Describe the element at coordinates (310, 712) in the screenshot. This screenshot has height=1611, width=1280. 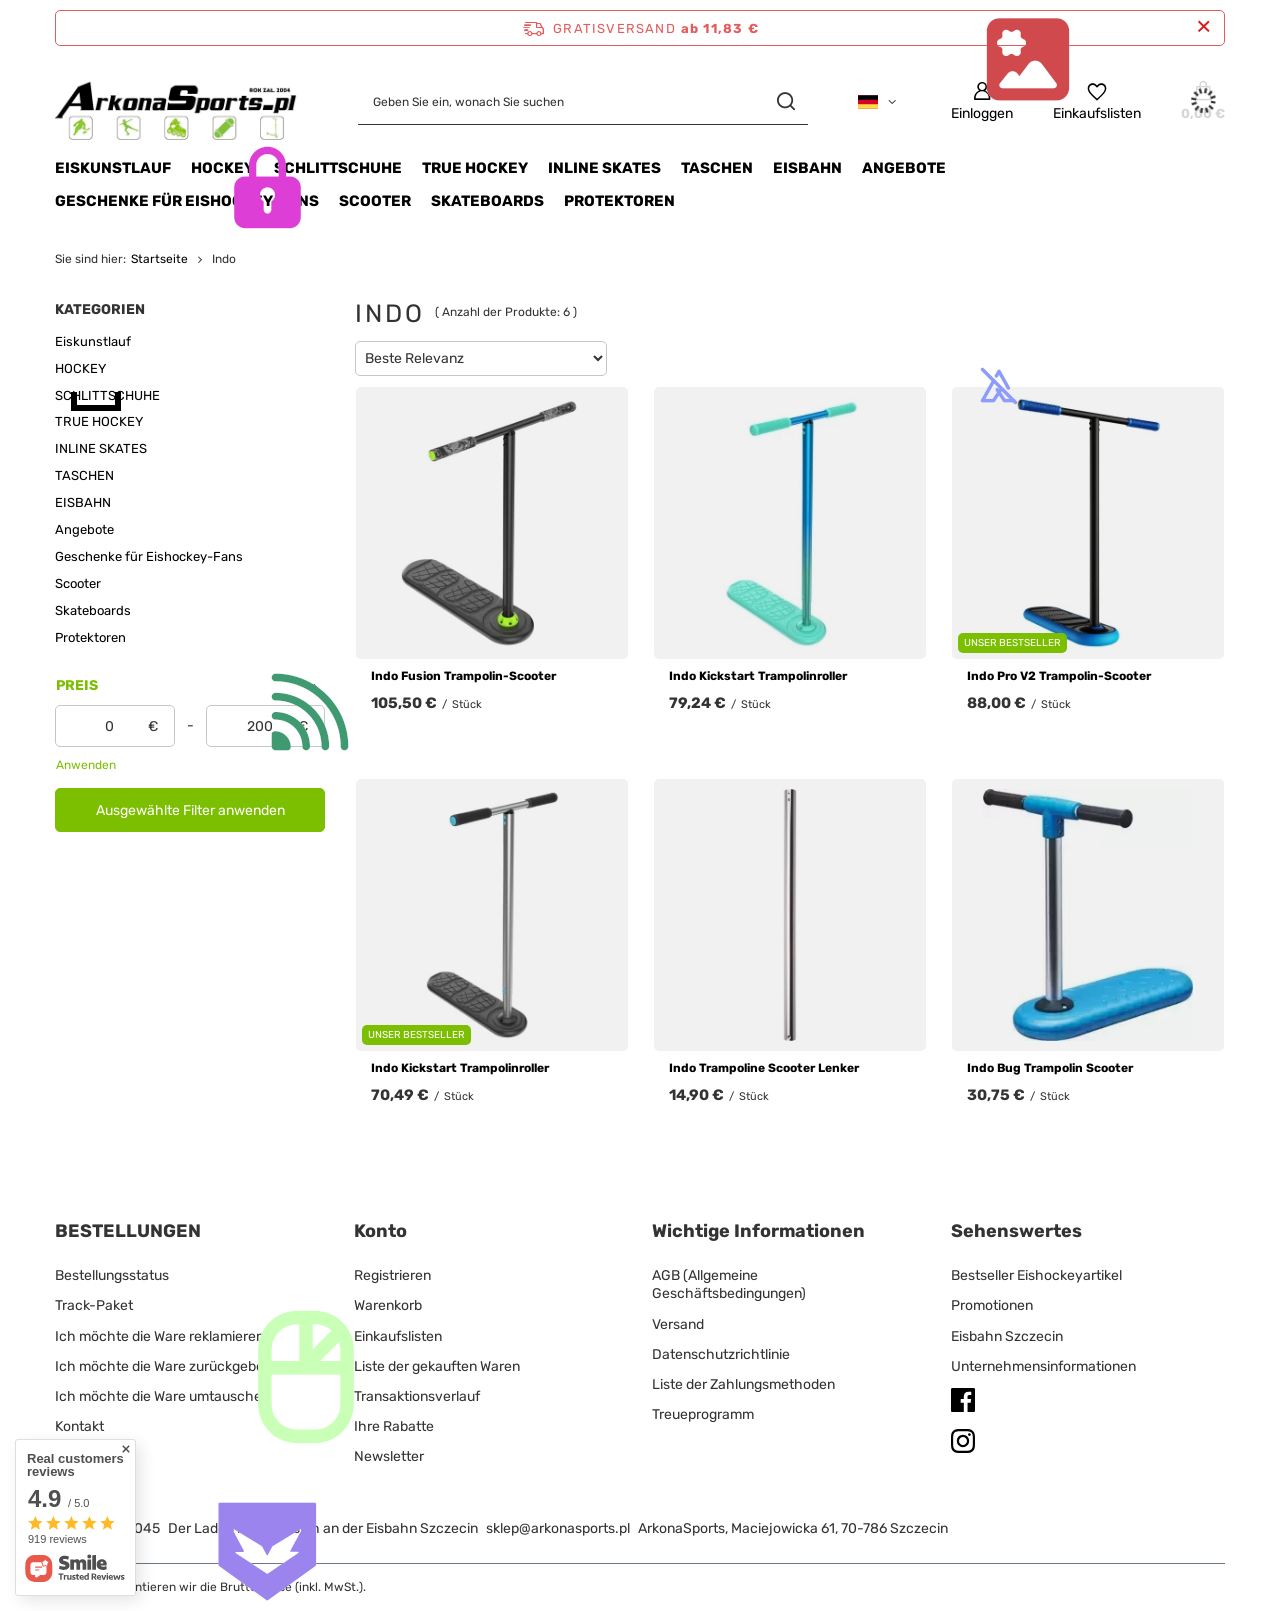
I see `check connection latency or network status` at that location.